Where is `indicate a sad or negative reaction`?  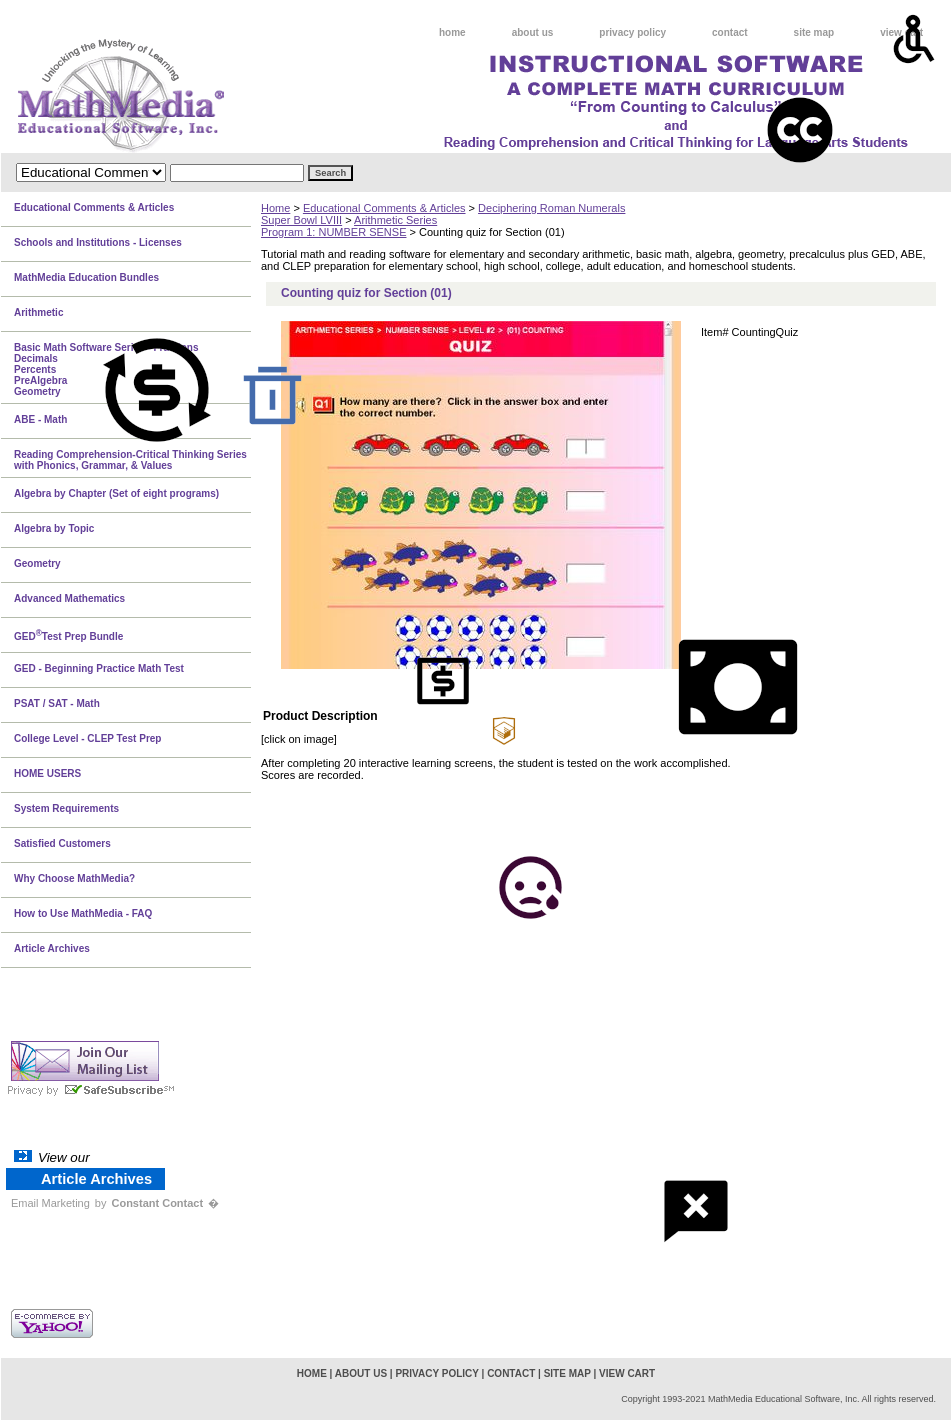 indicate a sad or negative reaction is located at coordinates (530, 887).